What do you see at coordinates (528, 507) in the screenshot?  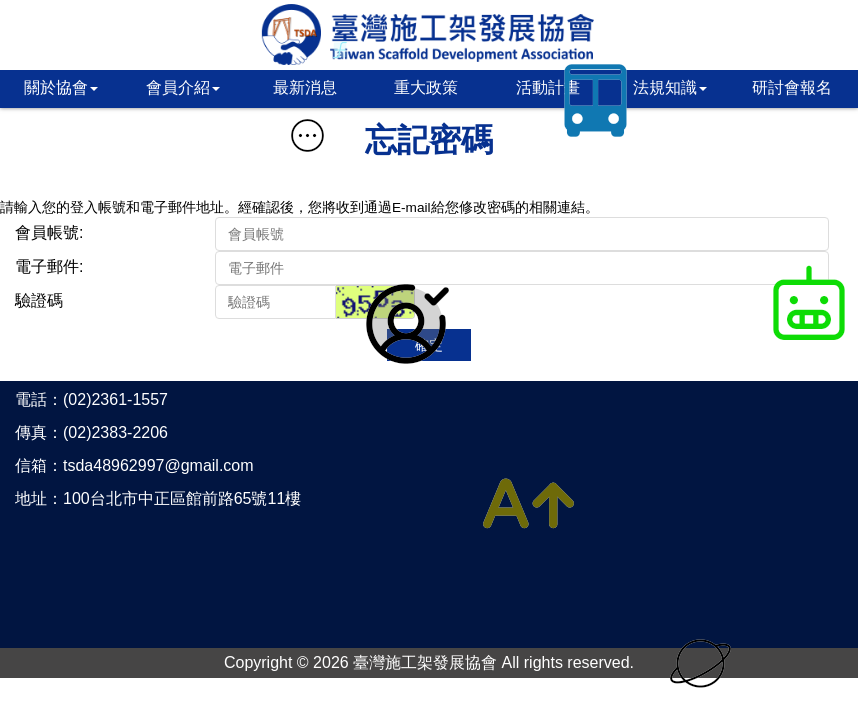 I see `increase font size` at bounding box center [528, 507].